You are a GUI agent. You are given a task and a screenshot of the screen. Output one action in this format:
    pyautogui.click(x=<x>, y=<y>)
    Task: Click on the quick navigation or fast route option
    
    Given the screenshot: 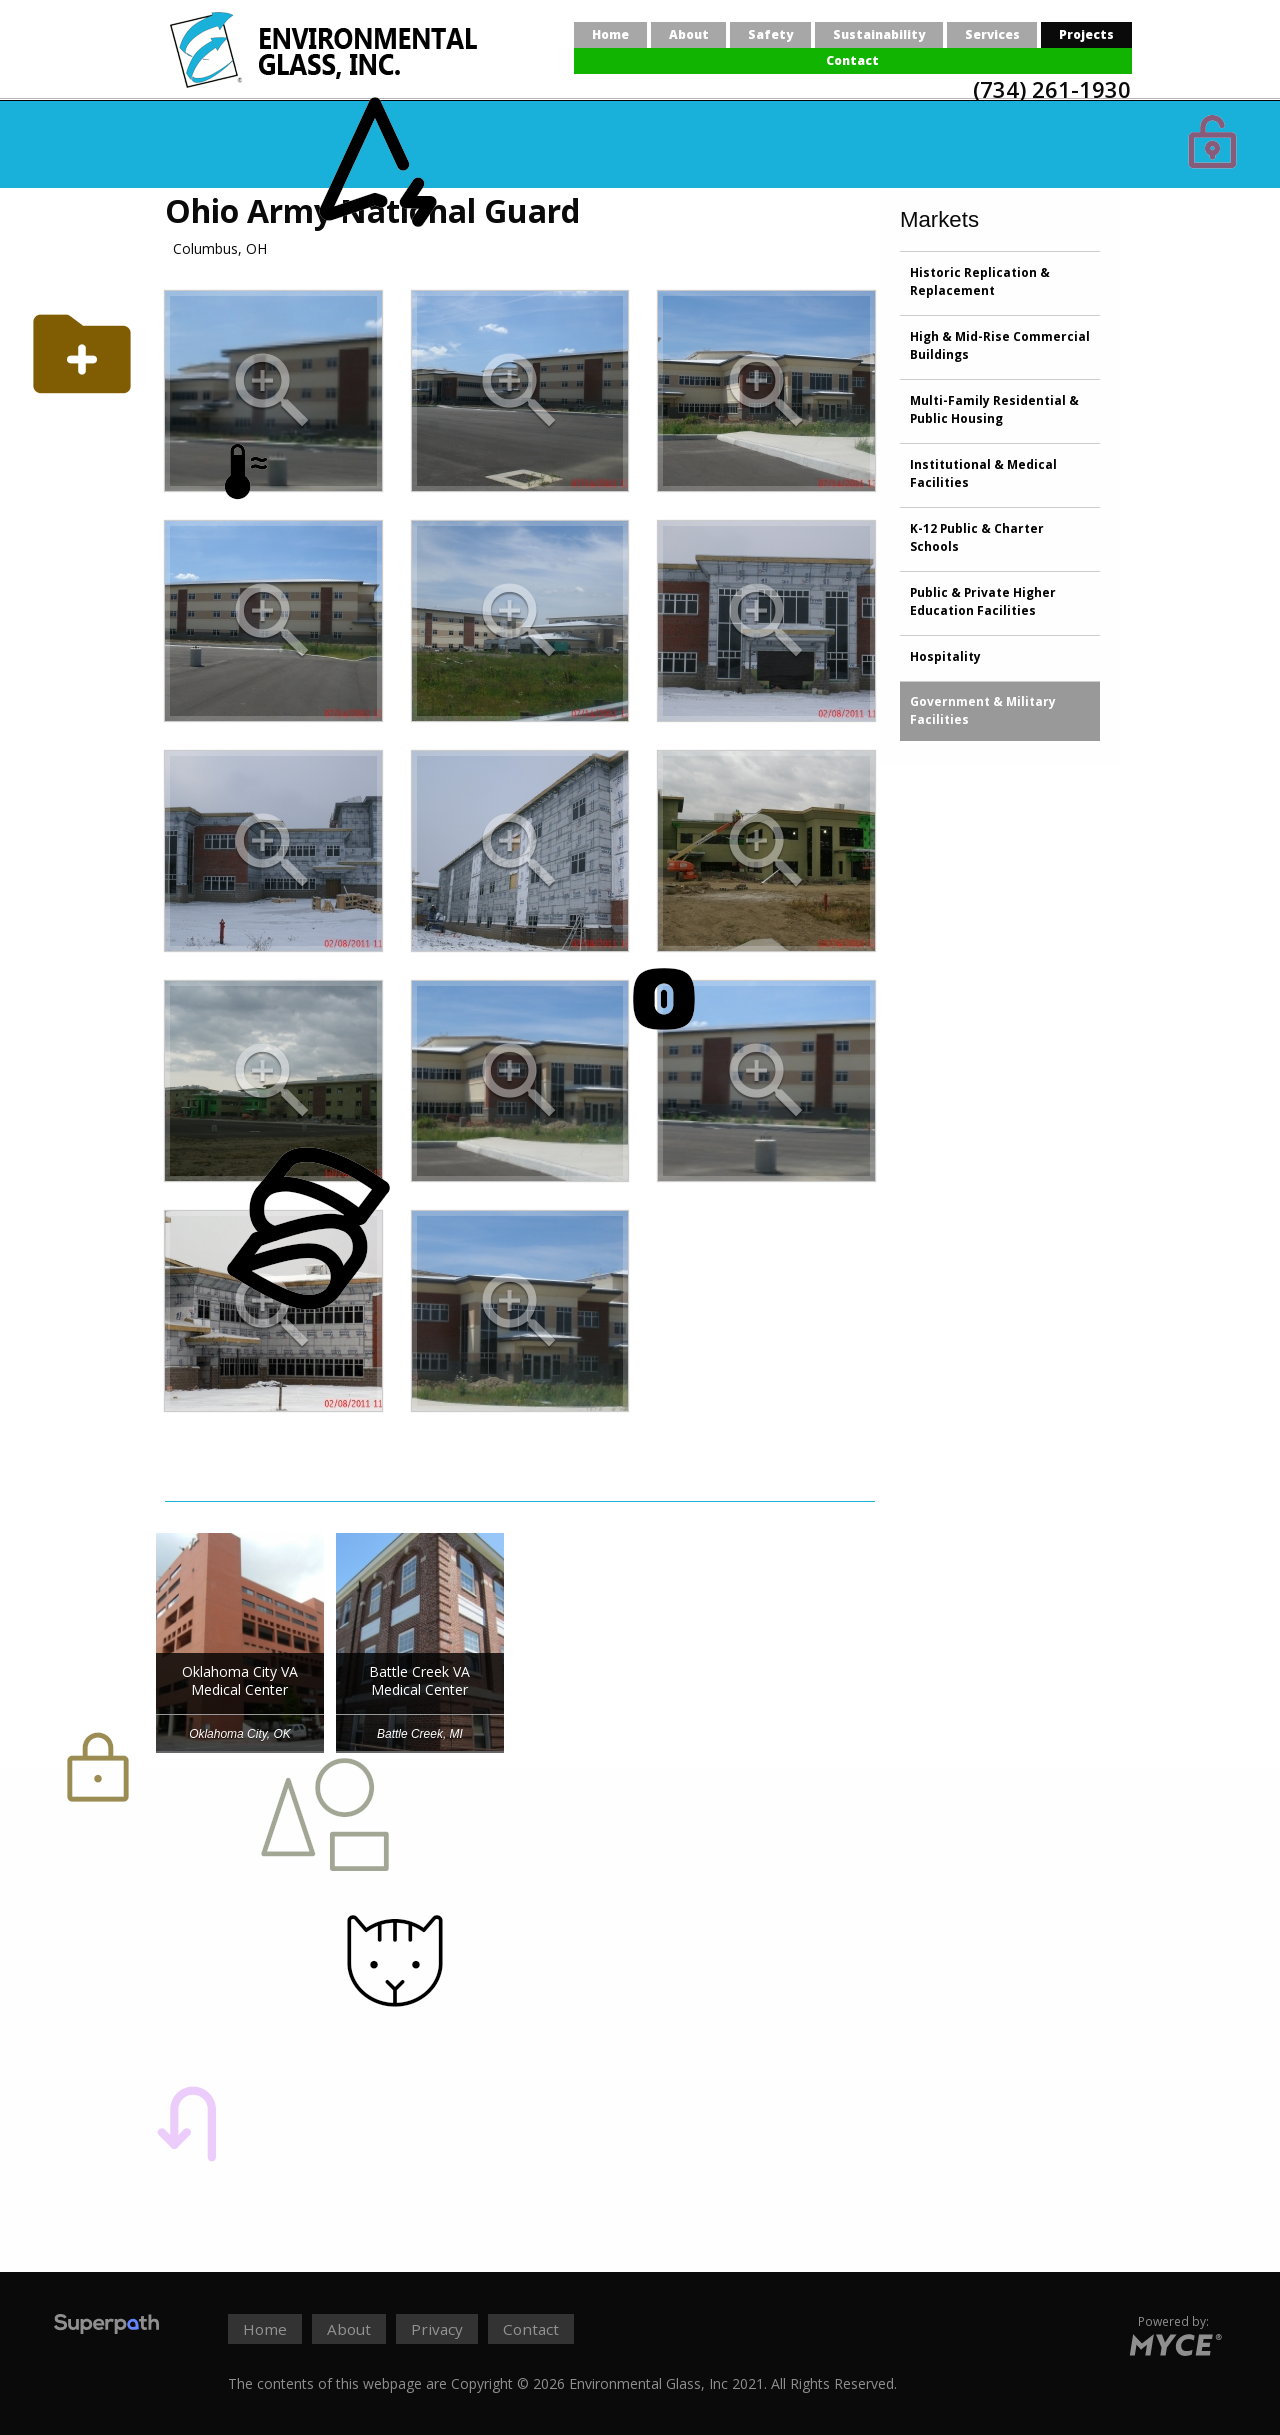 What is the action you would take?
    pyautogui.click(x=375, y=159)
    